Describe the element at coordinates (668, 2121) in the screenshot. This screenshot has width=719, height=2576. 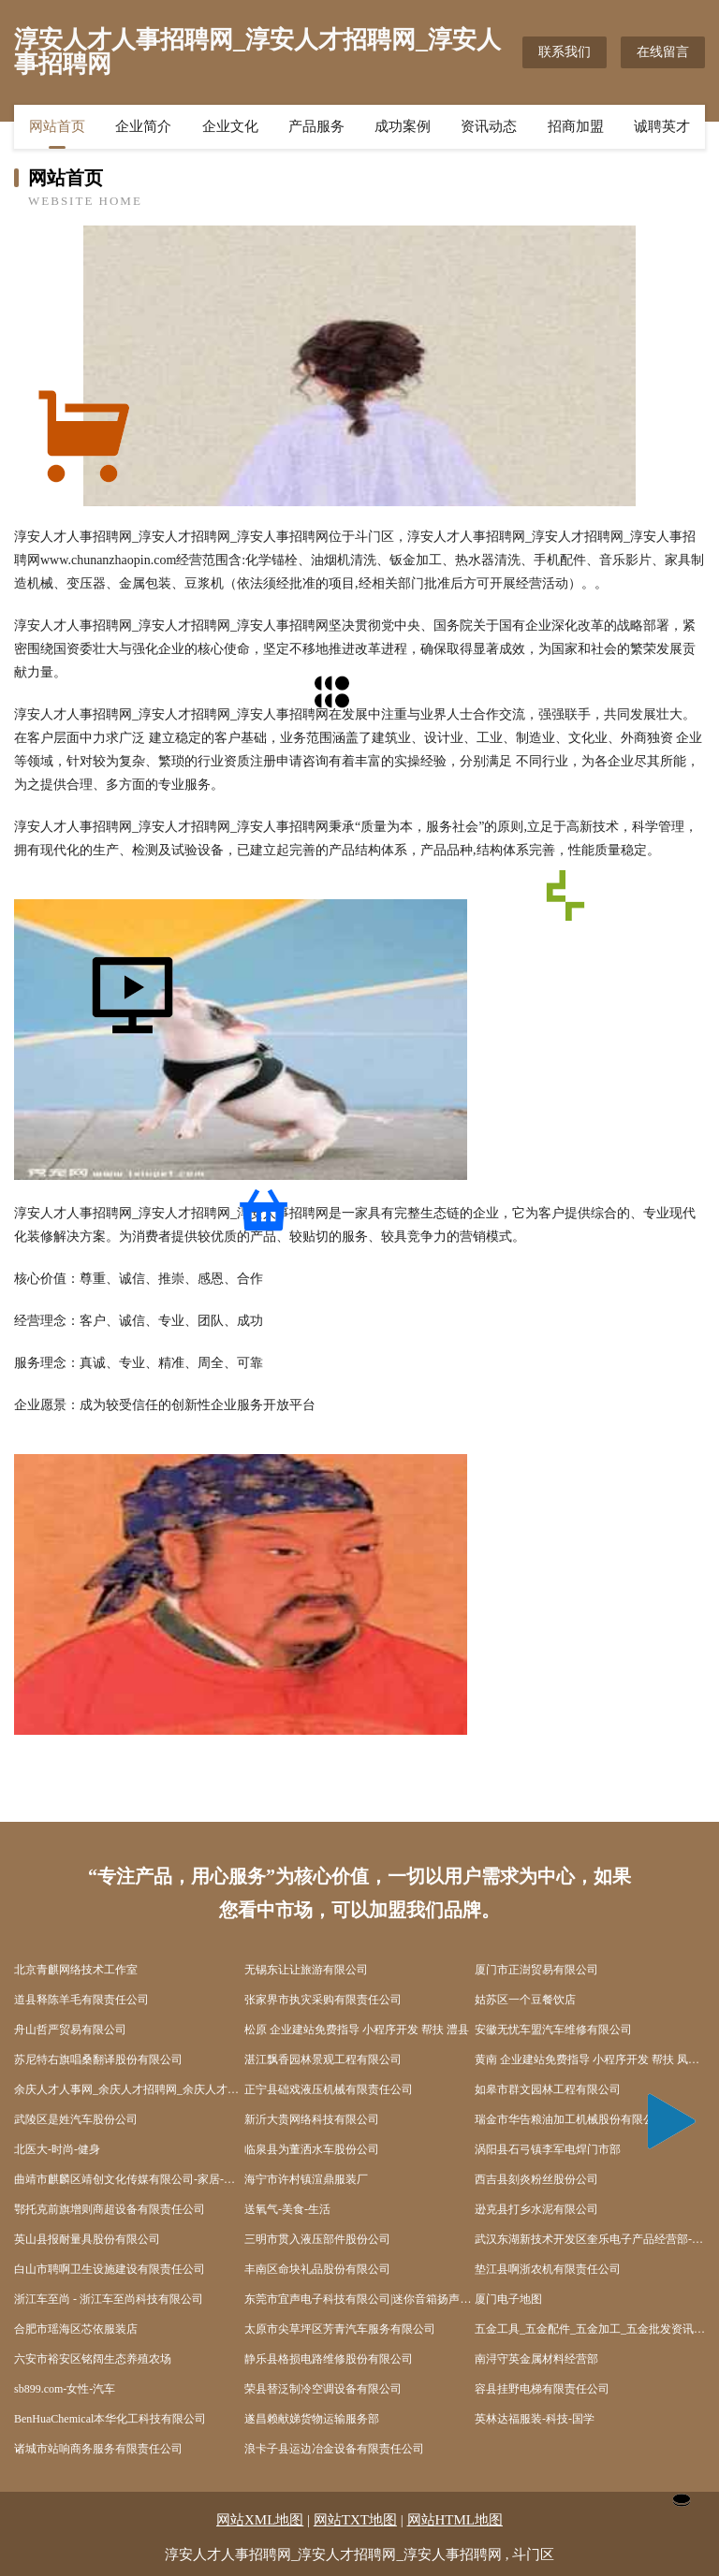
I see `play media or start playback` at that location.